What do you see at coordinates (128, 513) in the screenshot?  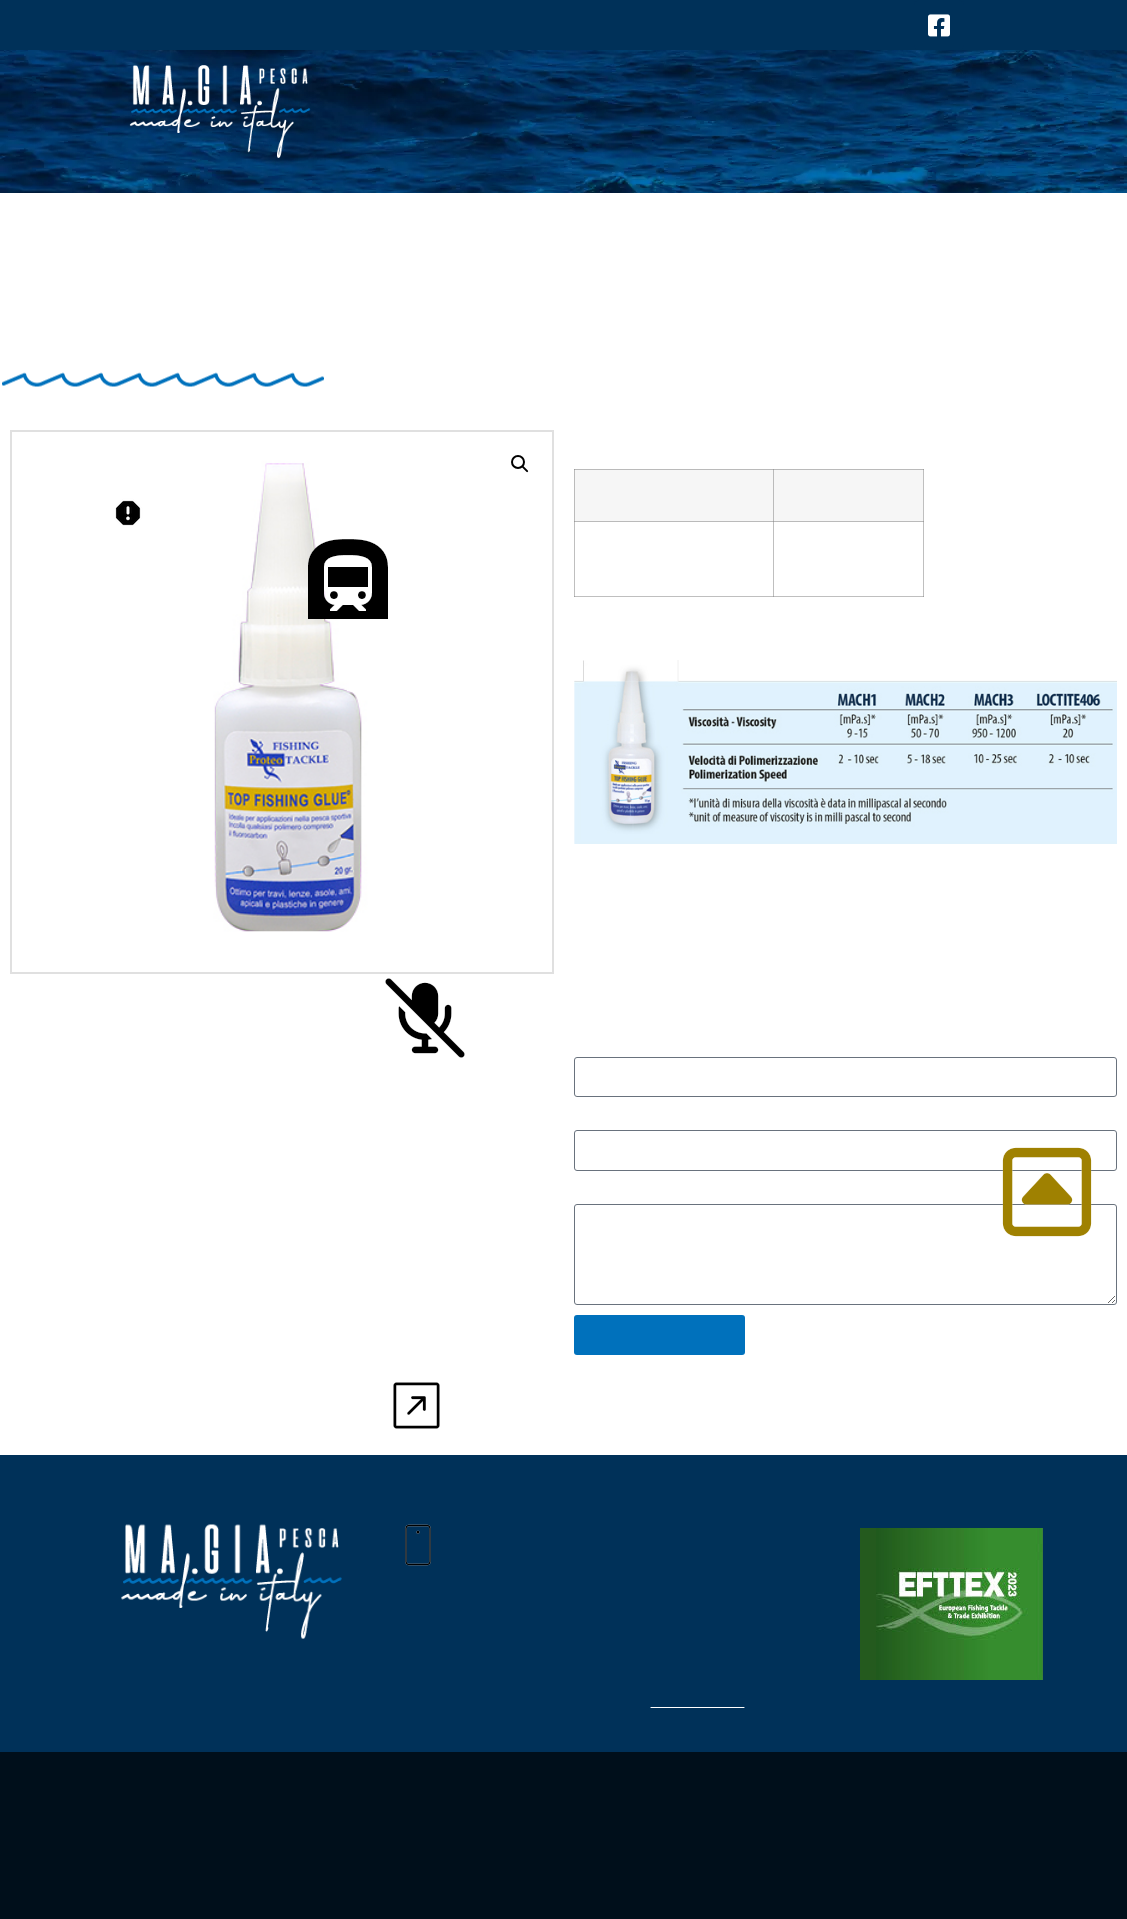 I see `report a problem or issue` at bounding box center [128, 513].